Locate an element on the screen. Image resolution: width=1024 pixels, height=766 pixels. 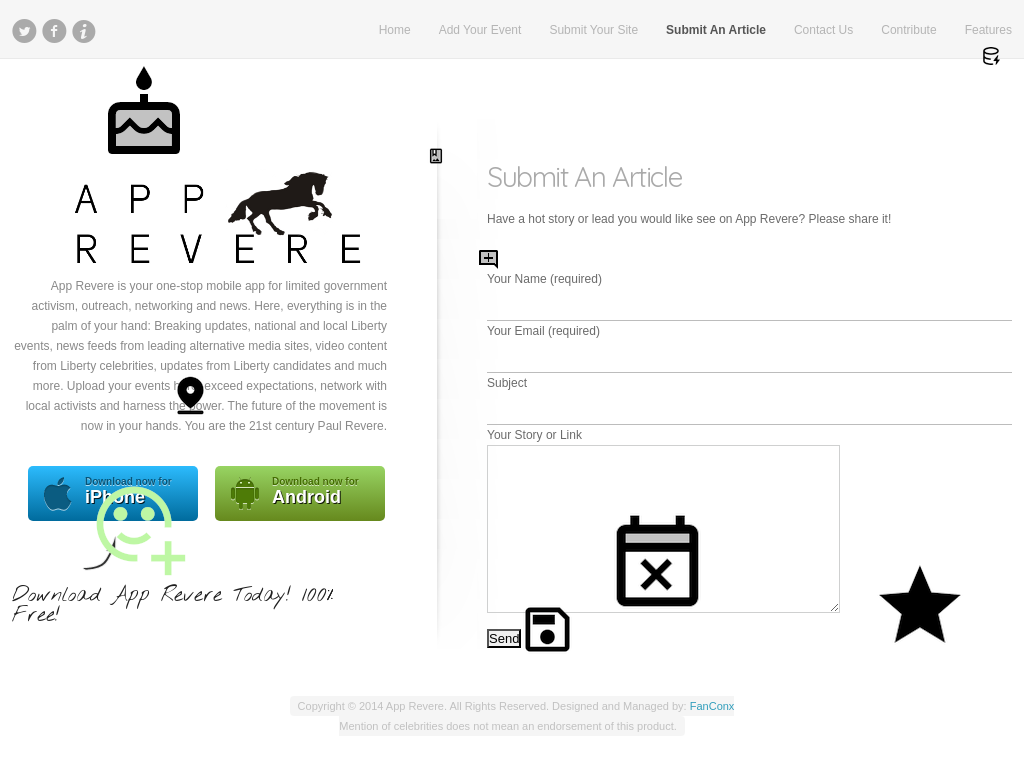
access your photo album is located at coordinates (436, 156).